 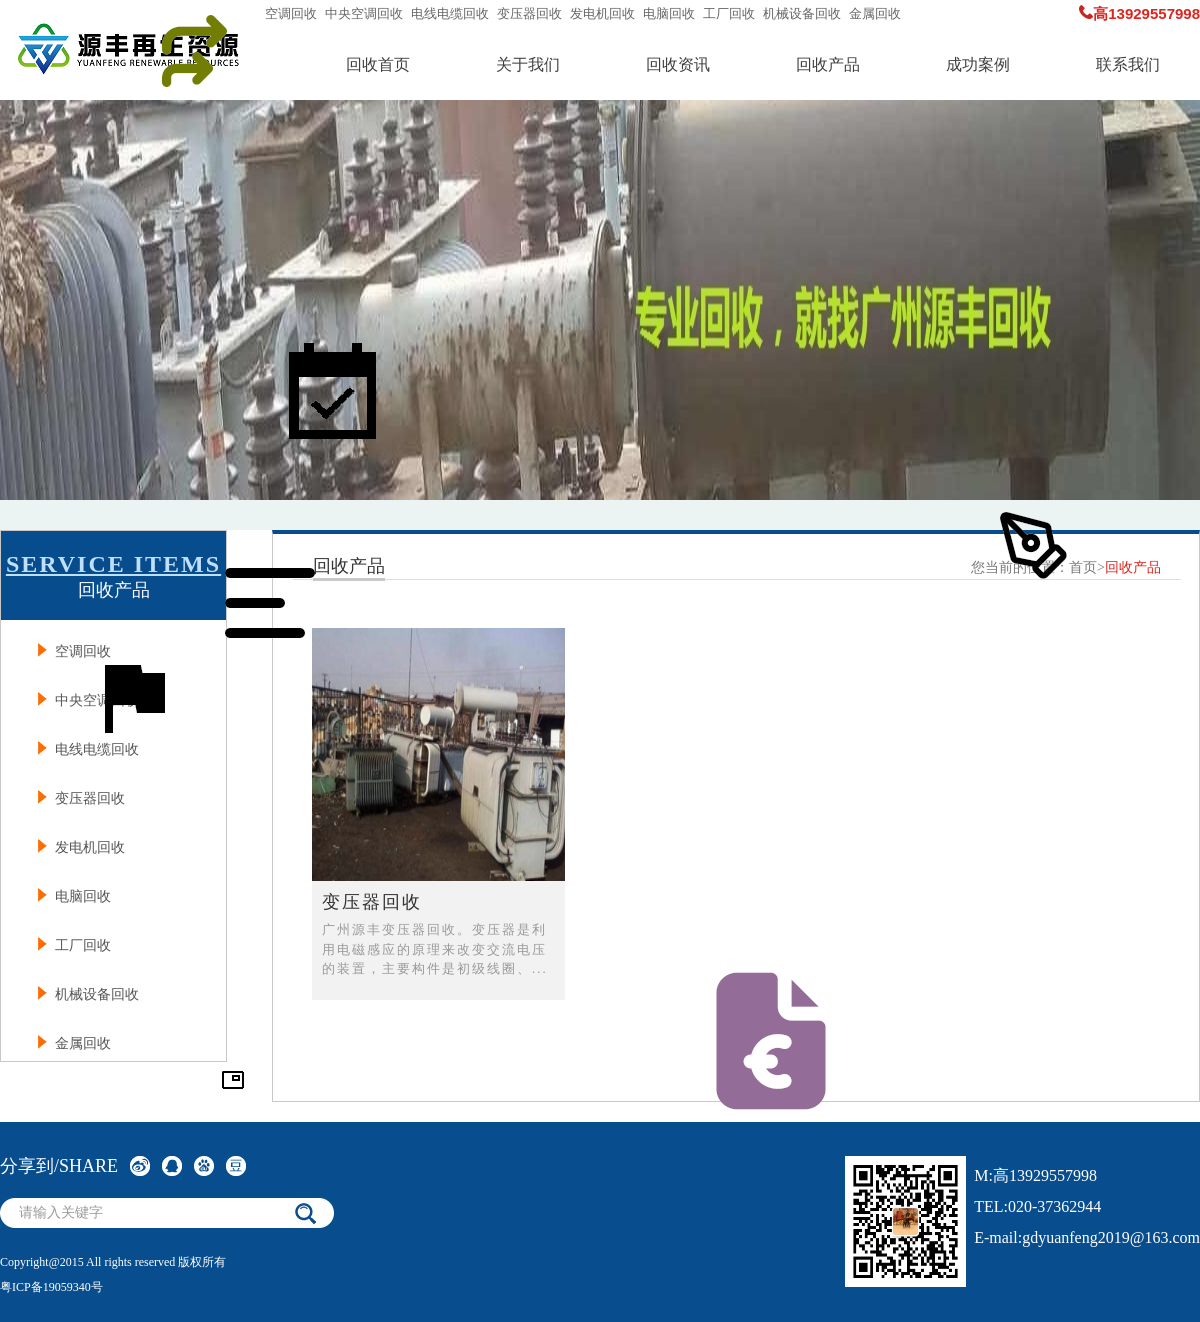 I want to click on redirect or forward multiple items, so click(x=194, y=54).